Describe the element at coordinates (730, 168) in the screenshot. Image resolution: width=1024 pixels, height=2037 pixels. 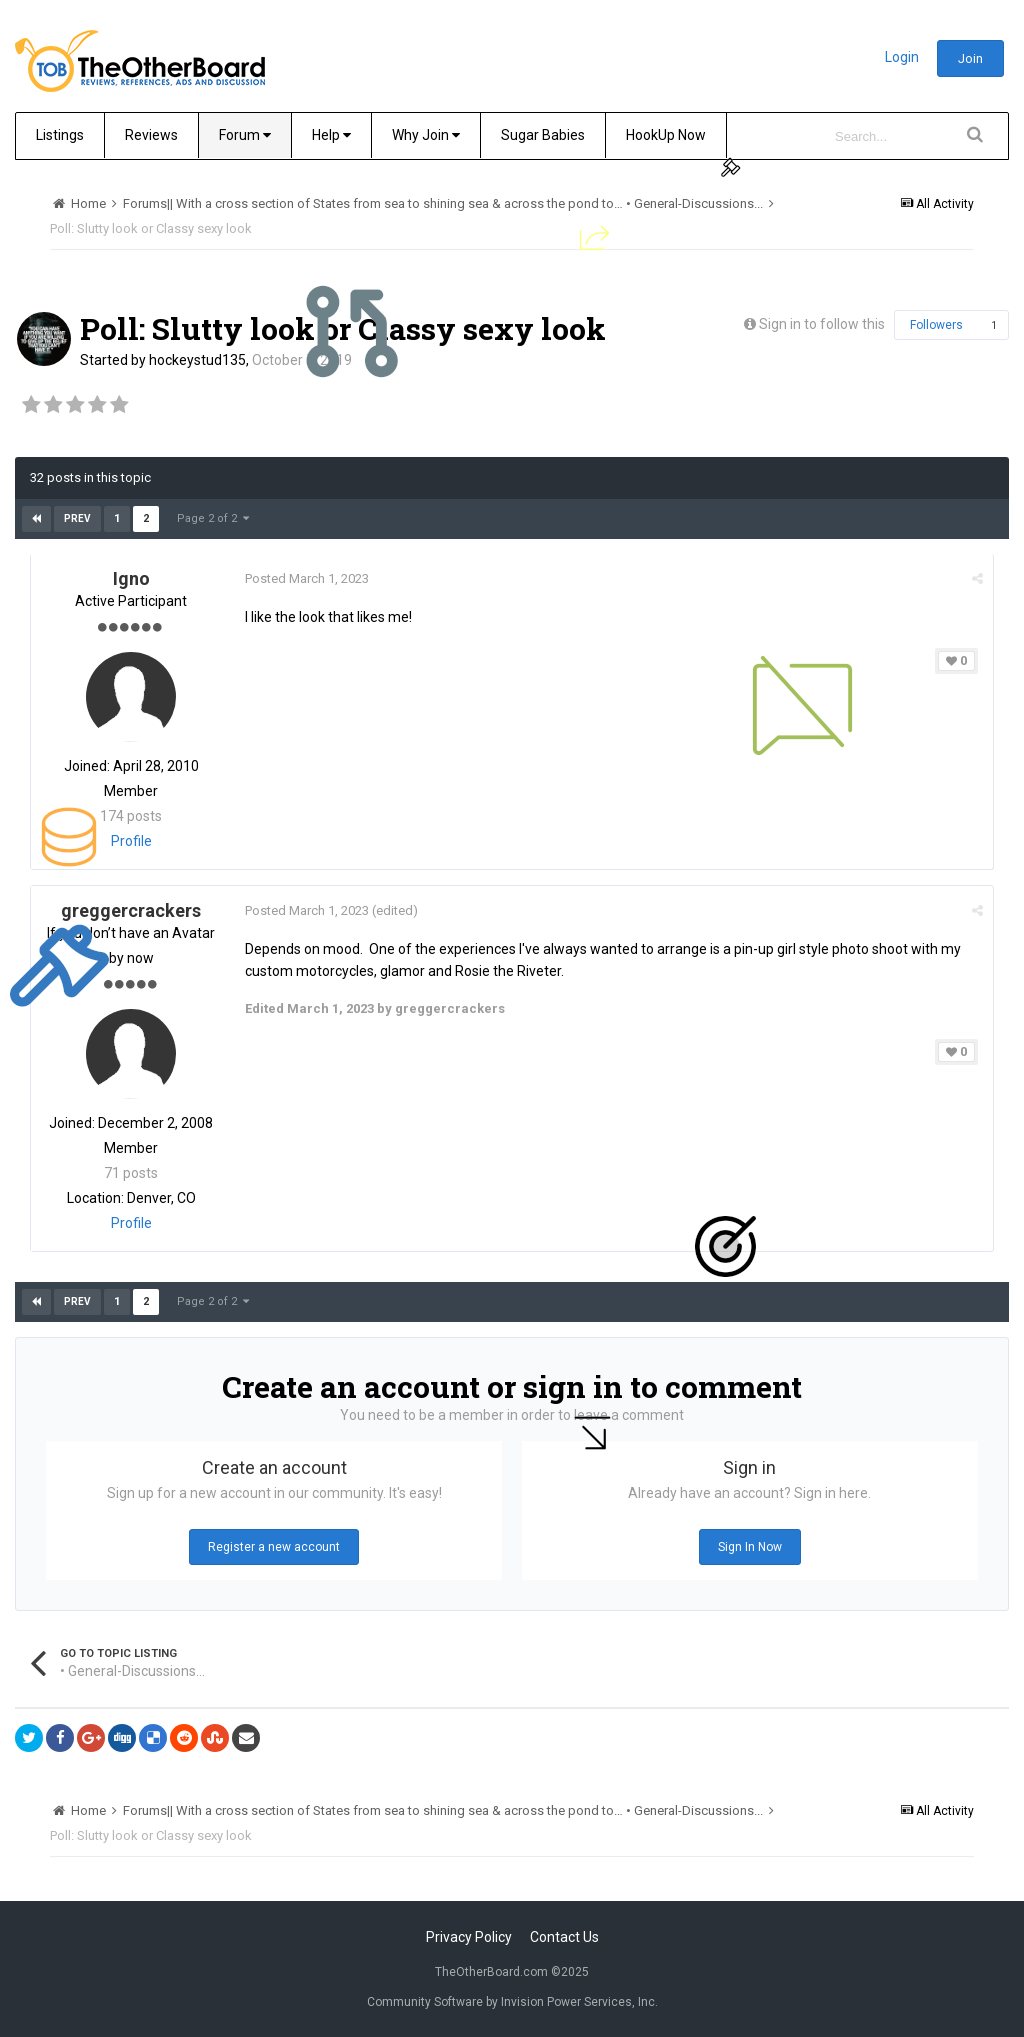
I see `access legal or terms of service information` at that location.